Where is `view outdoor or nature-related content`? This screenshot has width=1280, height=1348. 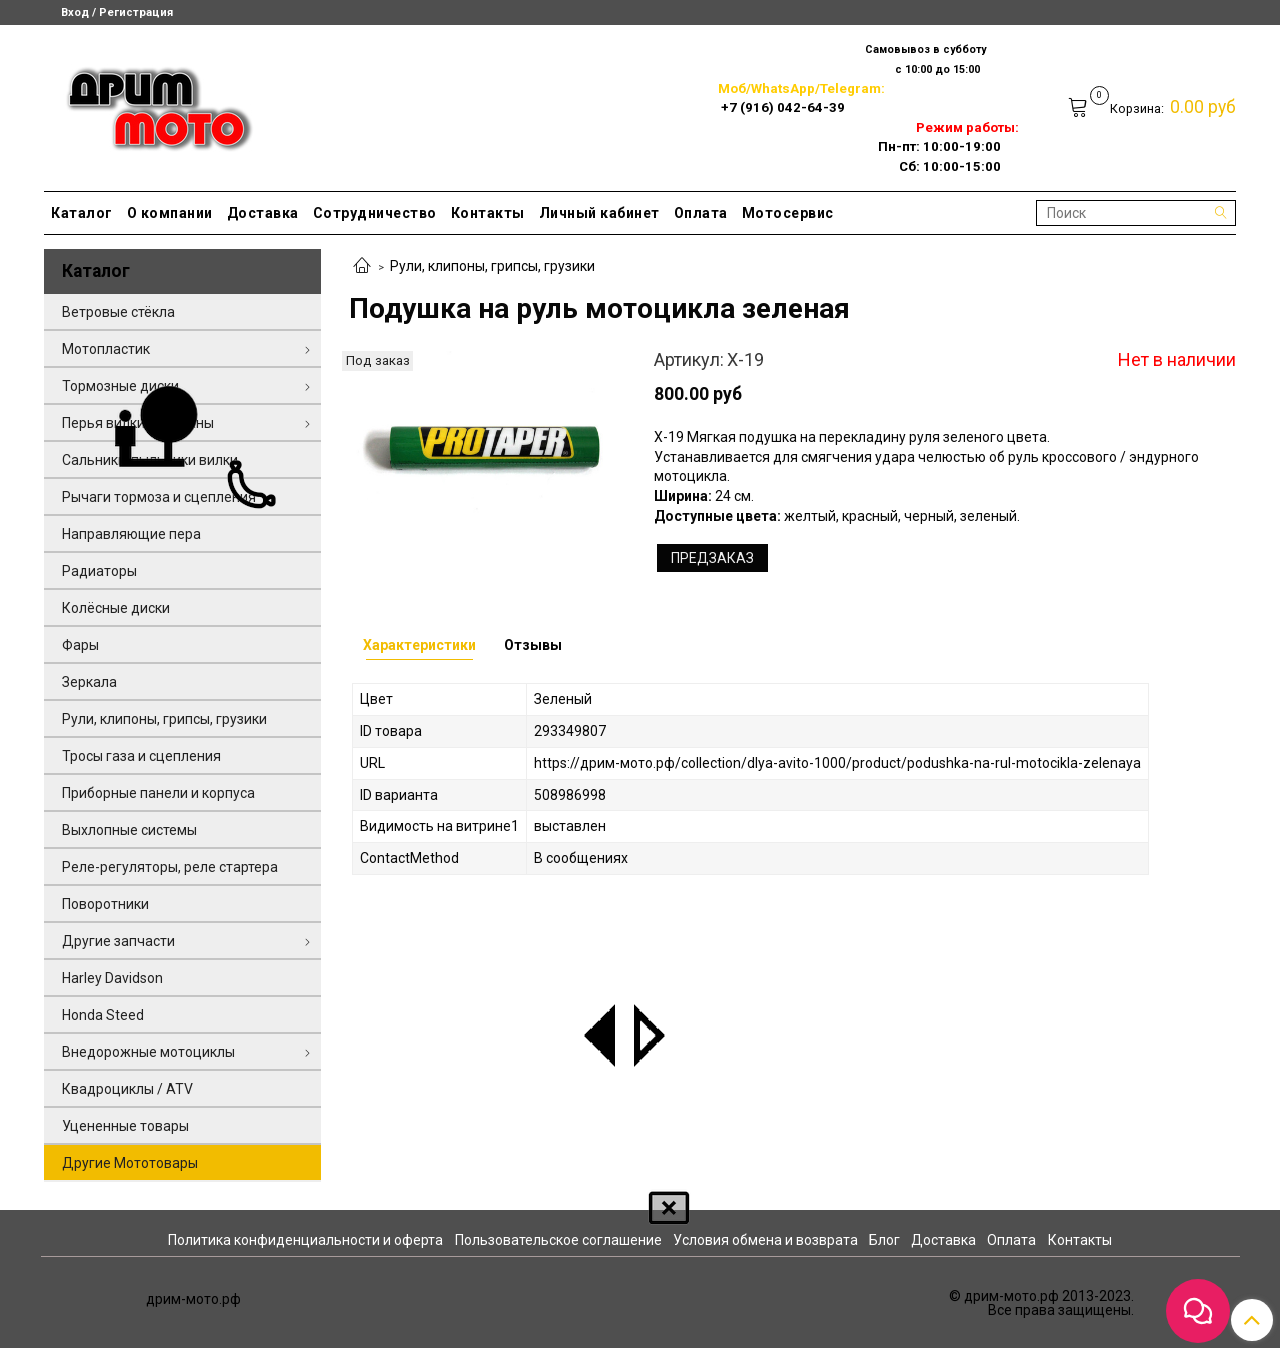
view outdoor or nature-related content is located at coordinates (156, 426).